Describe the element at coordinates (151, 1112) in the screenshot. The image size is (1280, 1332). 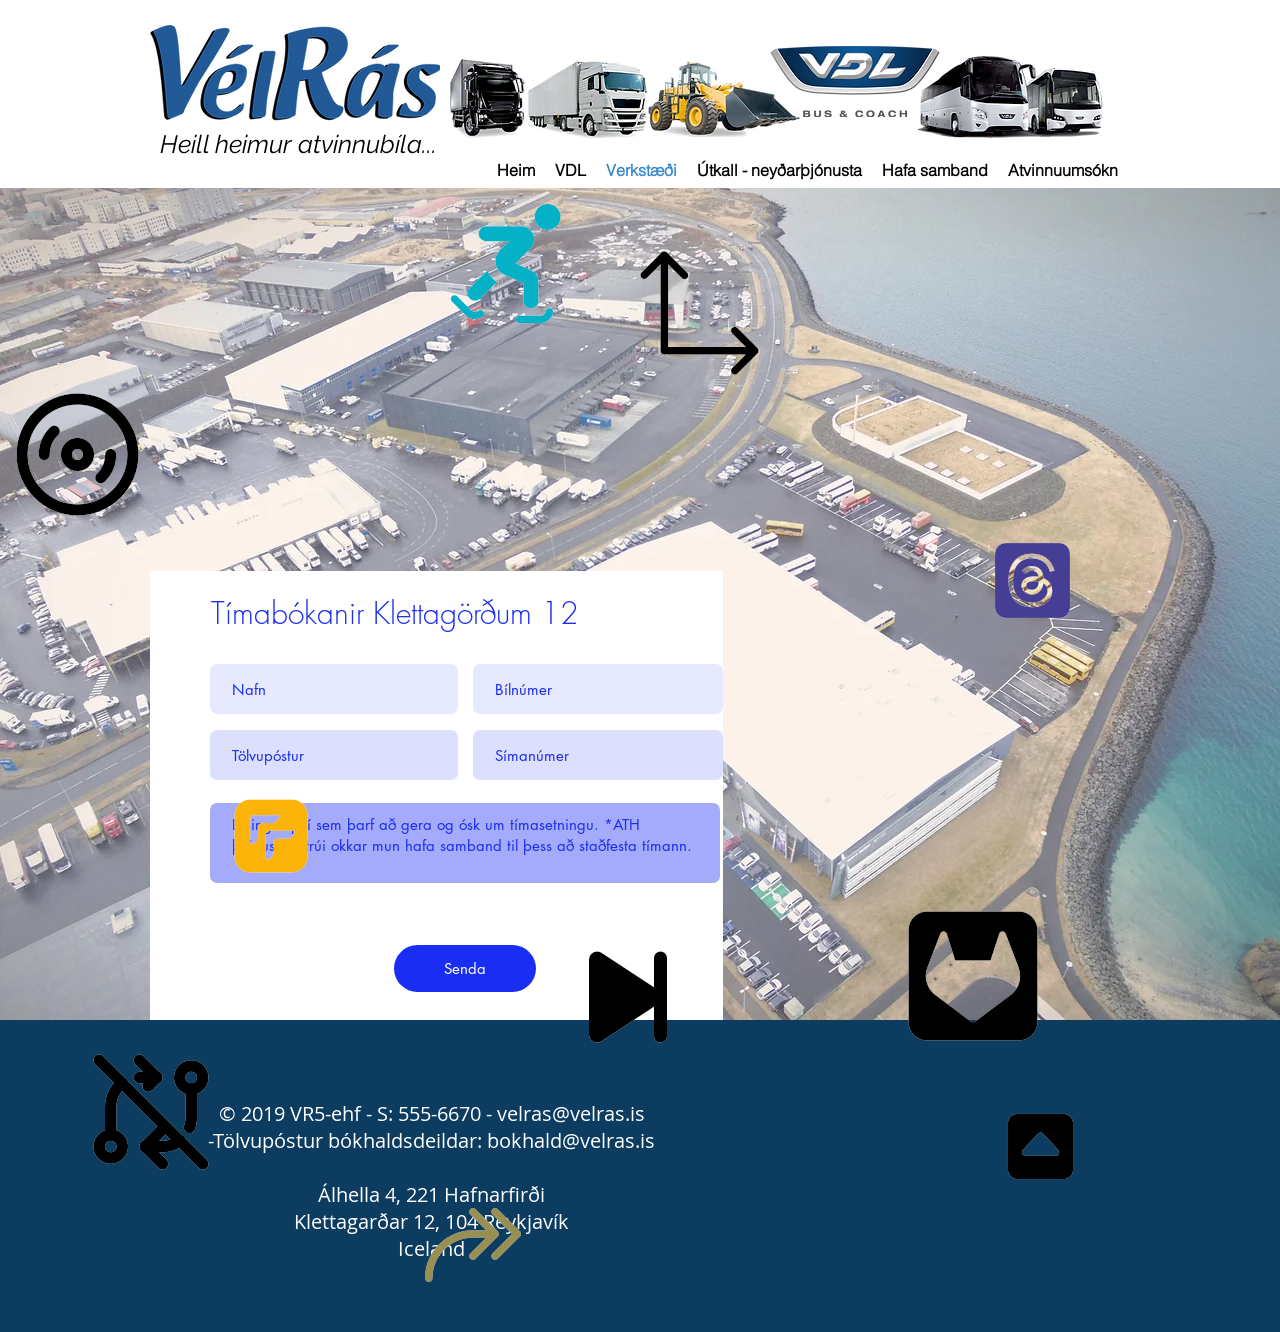
I see `exchange or swap feature is disabled` at that location.